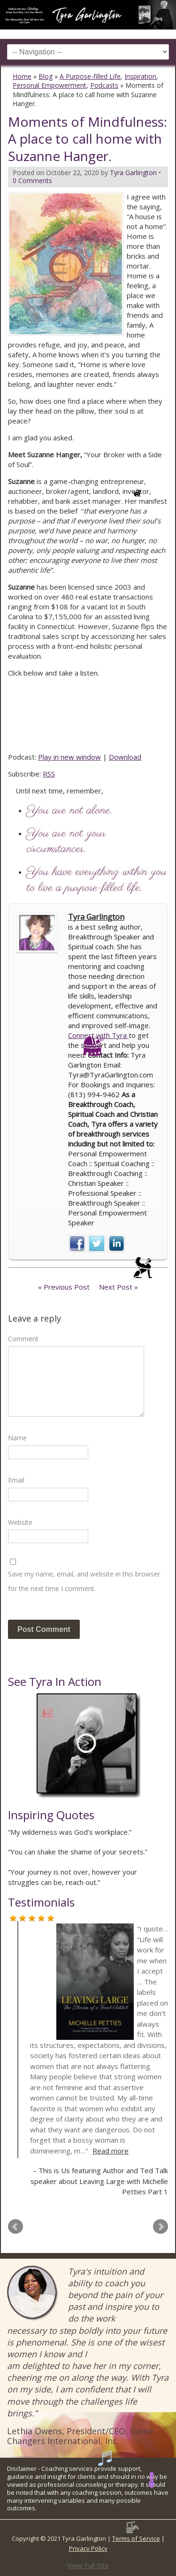  I want to click on access the stable or horse shelter, so click(133, 2527).